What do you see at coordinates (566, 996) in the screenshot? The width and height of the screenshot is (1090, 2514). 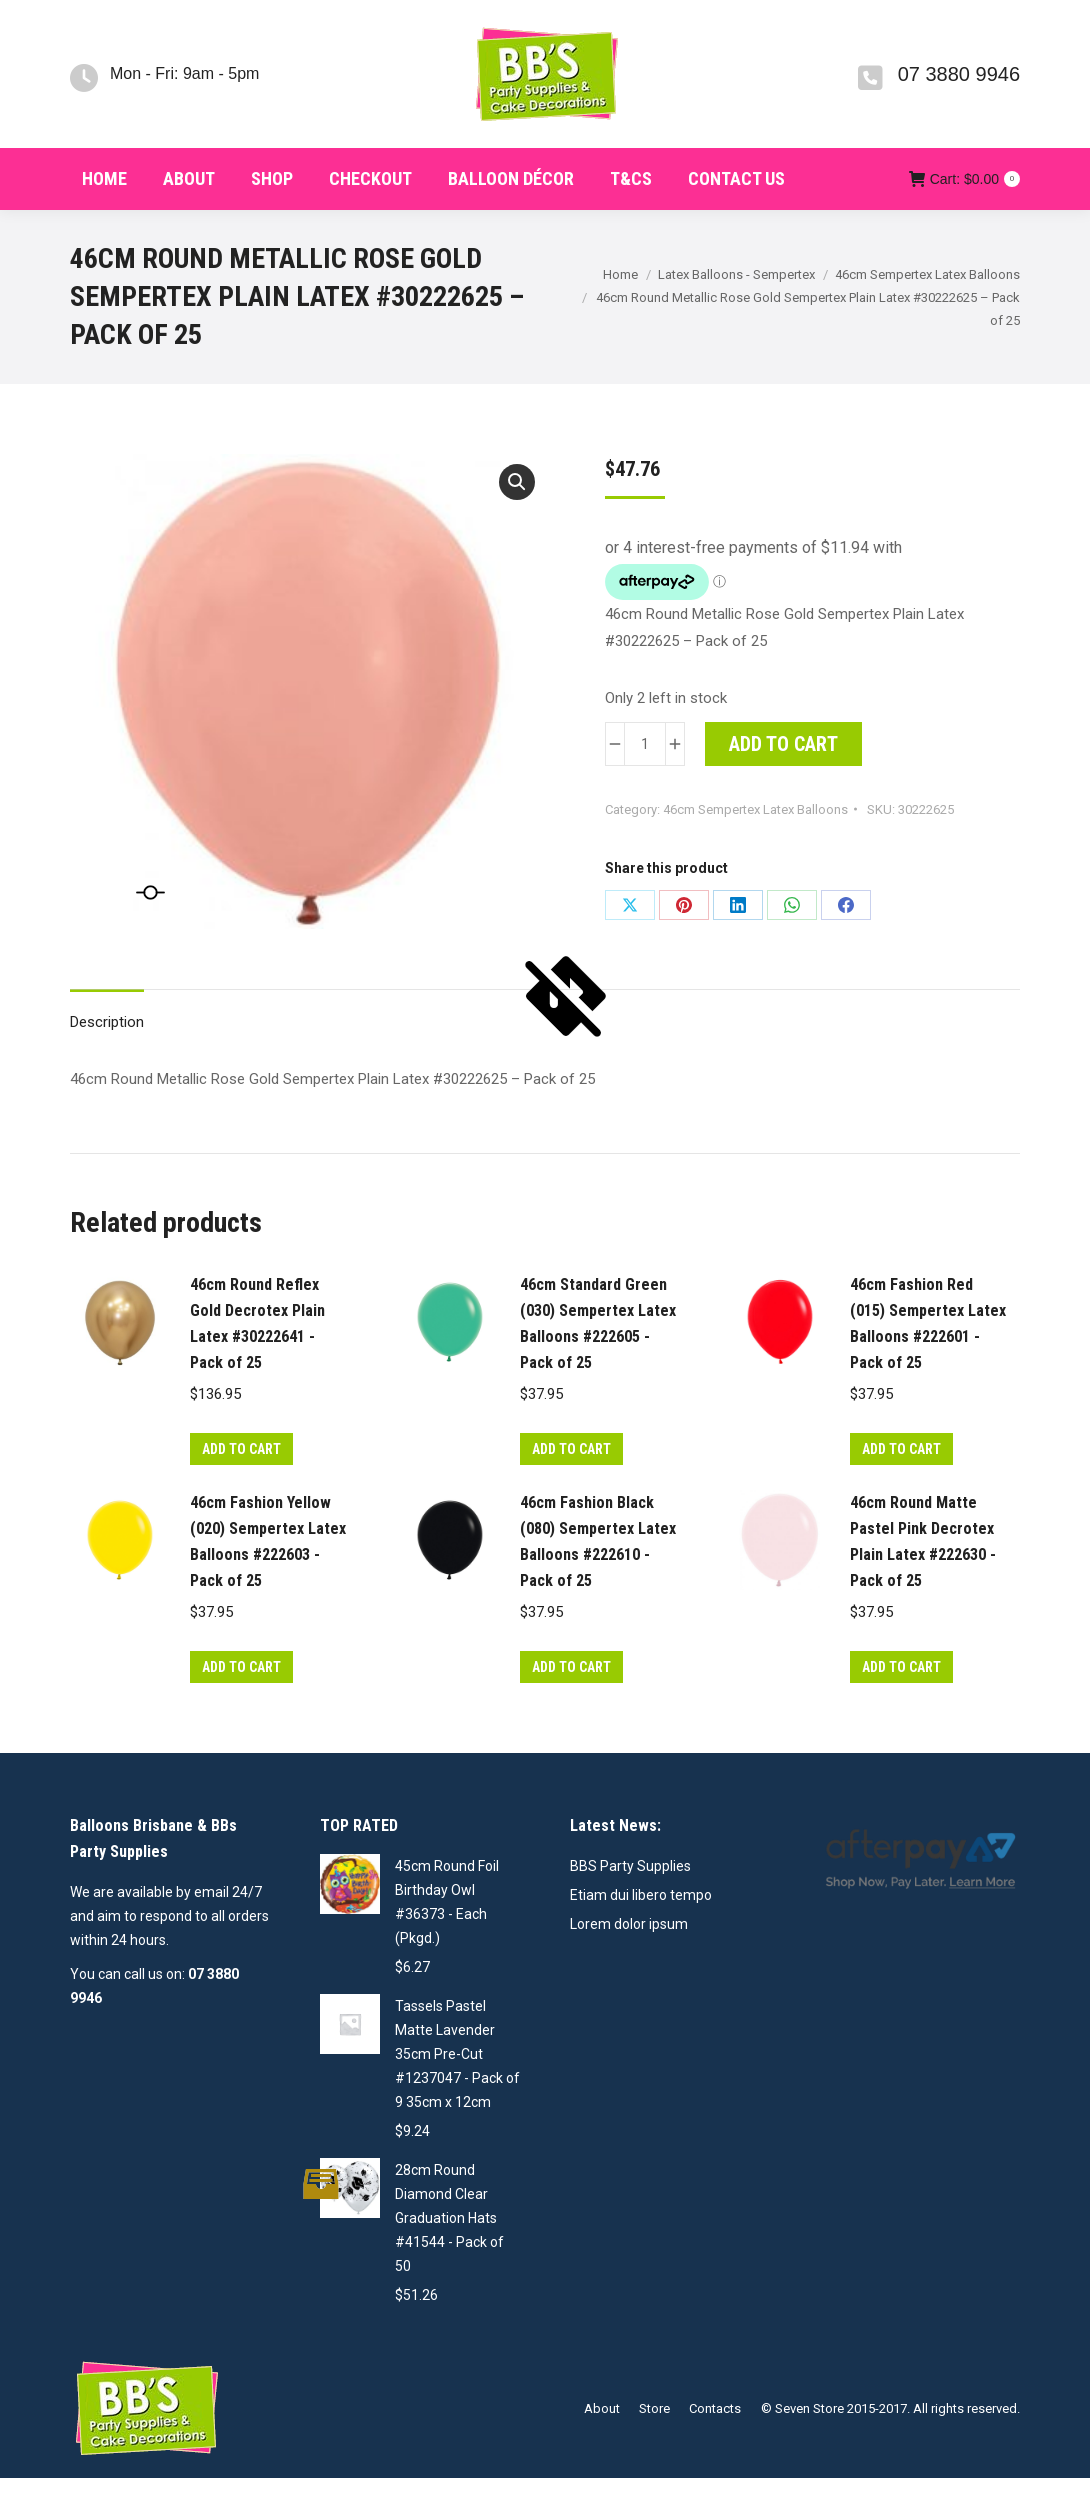 I see `turn-by-turn directions are disabled` at bounding box center [566, 996].